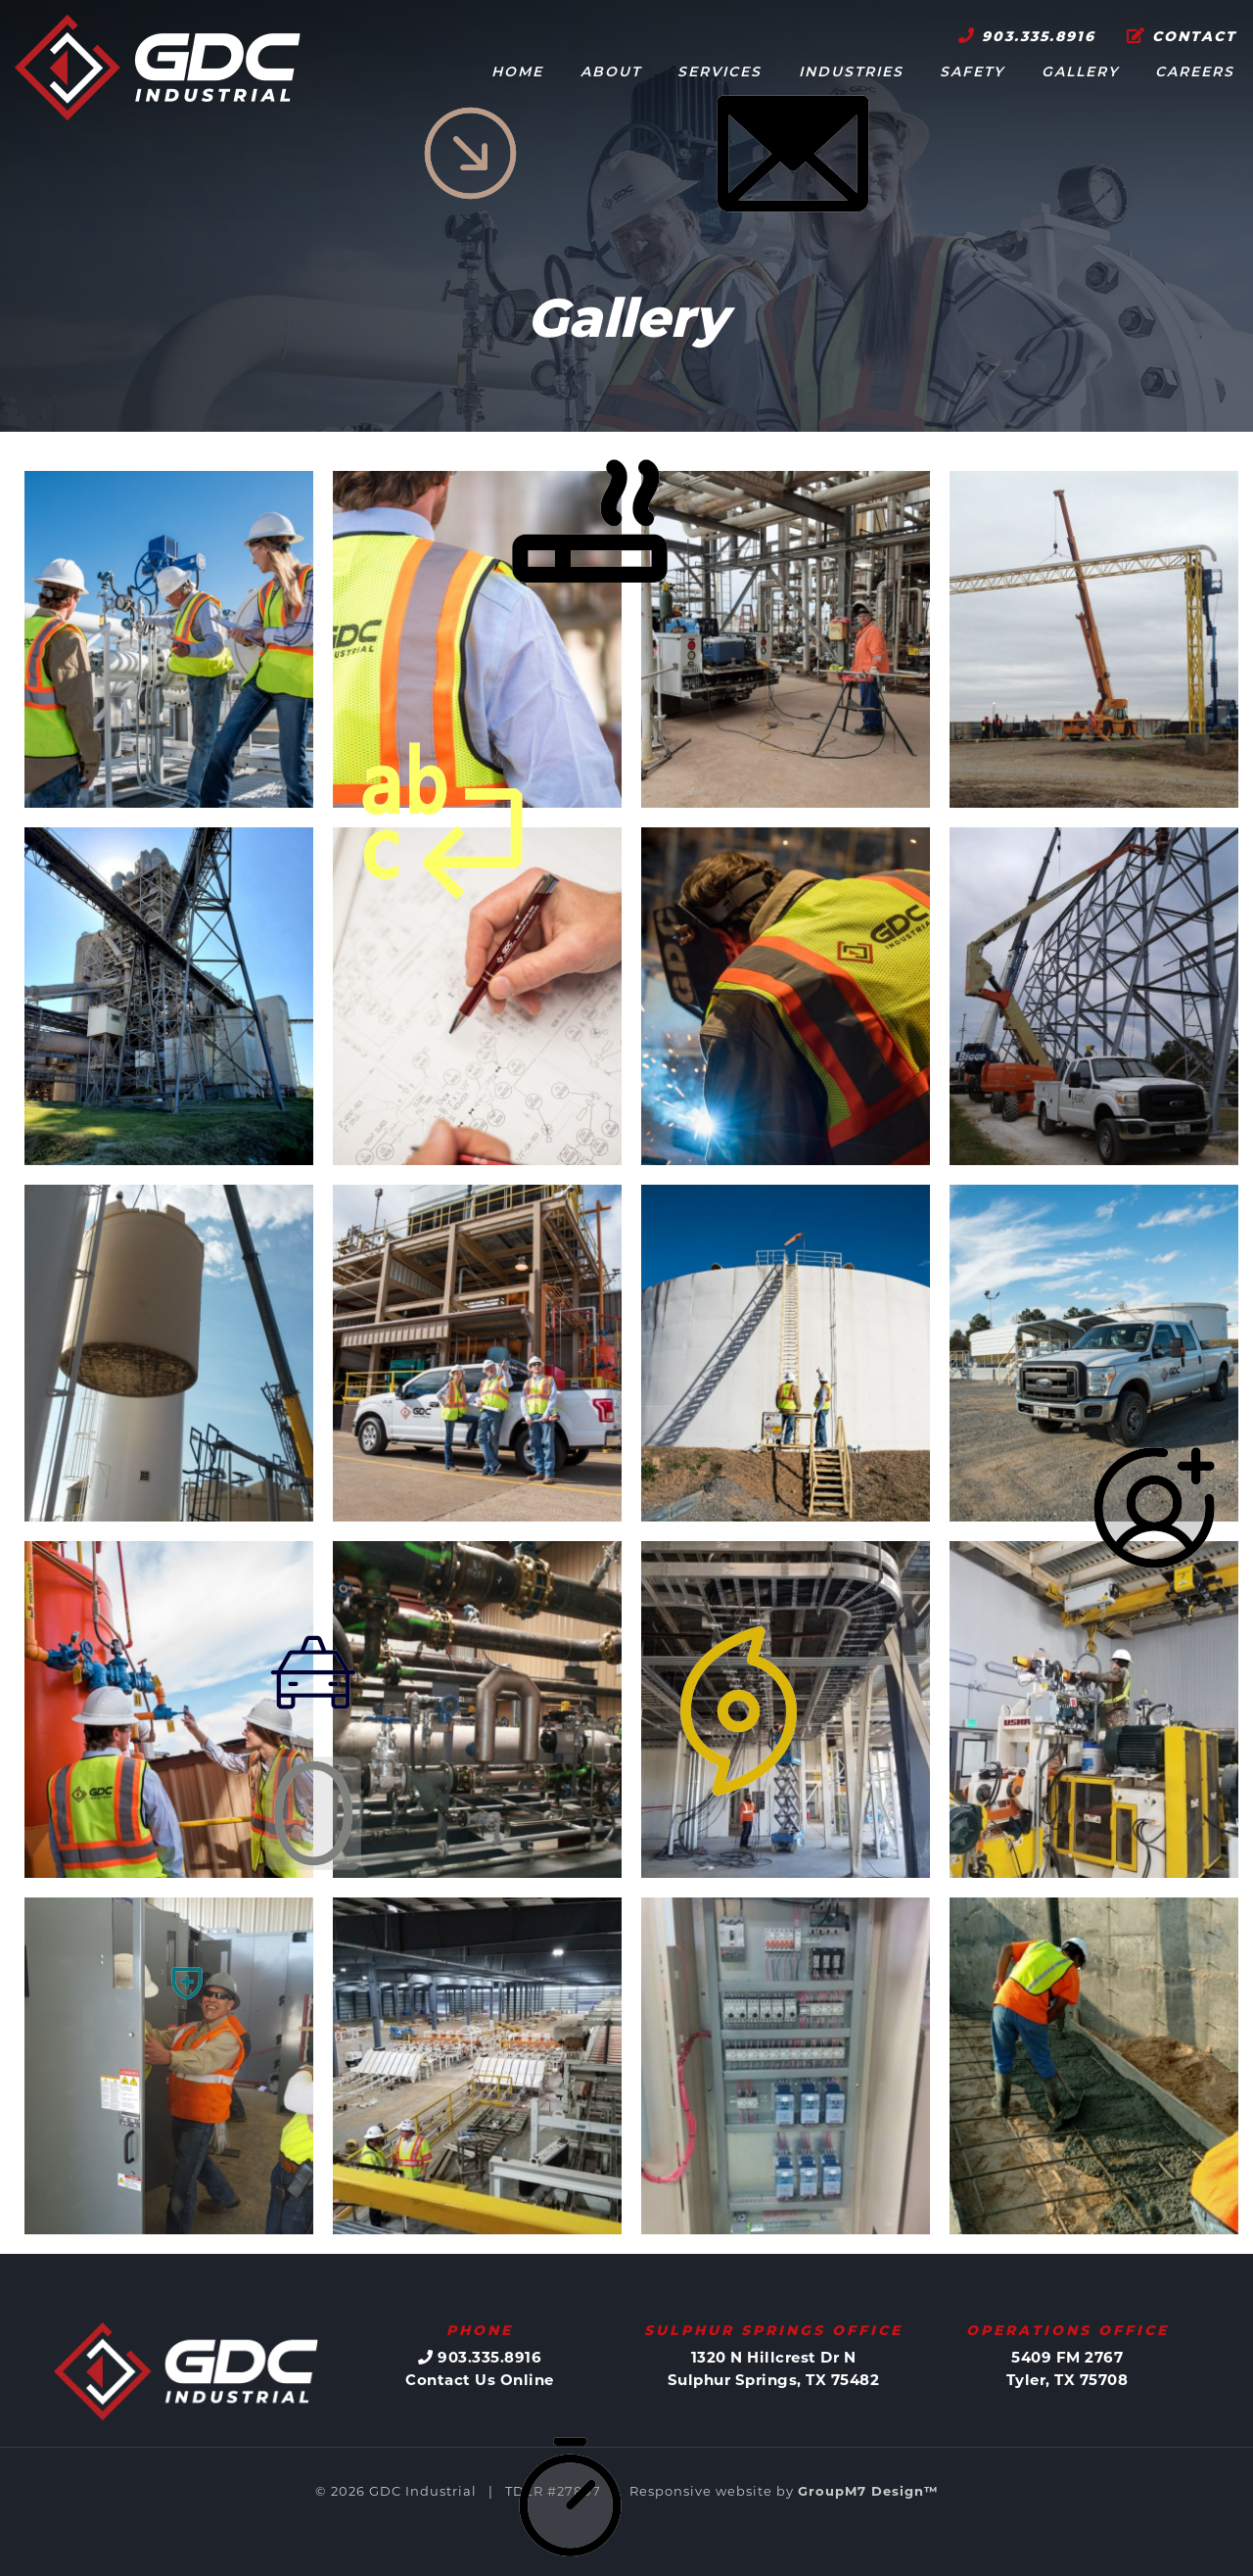 This screenshot has height=2576, width=1253. What do you see at coordinates (738, 1710) in the screenshot?
I see `indicates hurricane or tropical storm warning` at bounding box center [738, 1710].